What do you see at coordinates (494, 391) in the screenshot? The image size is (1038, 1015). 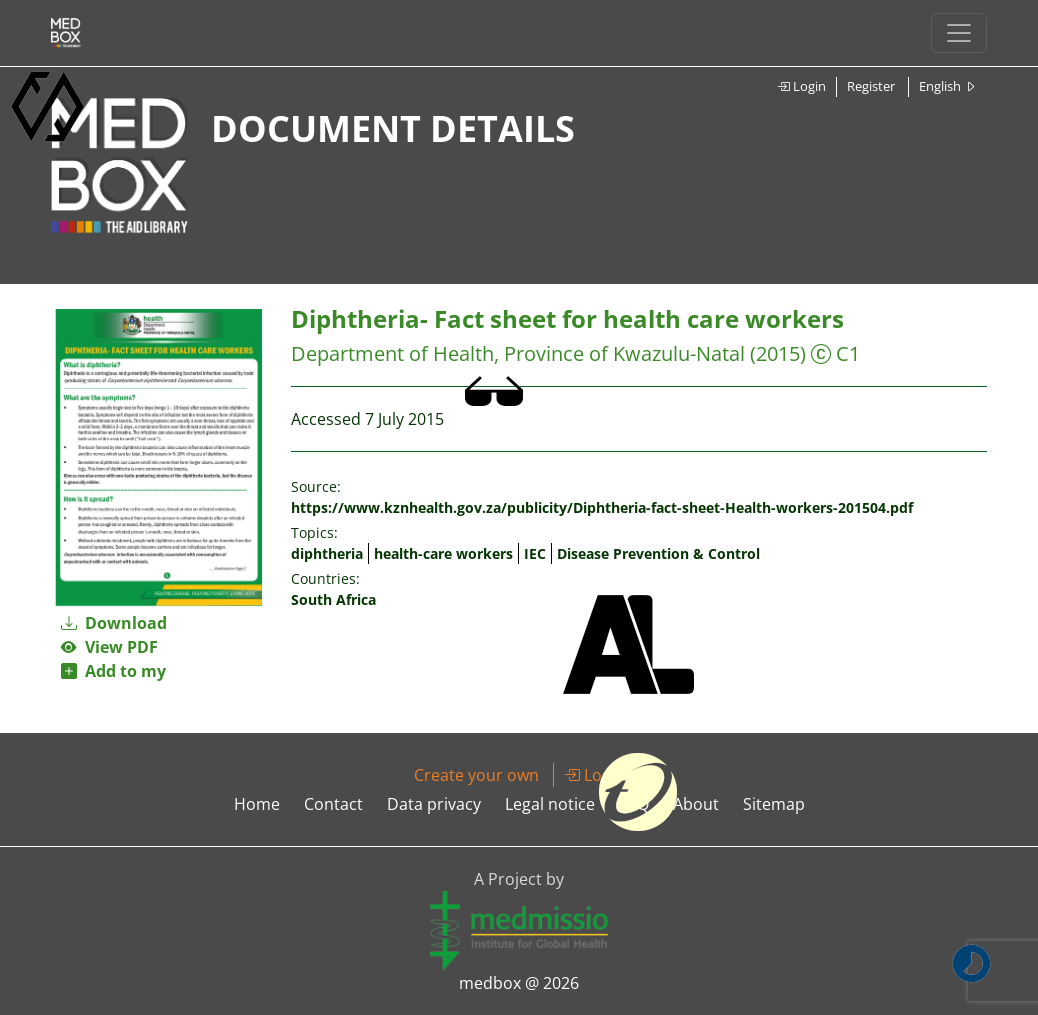 I see `awesome lists logo` at bounding box center [494, 391].